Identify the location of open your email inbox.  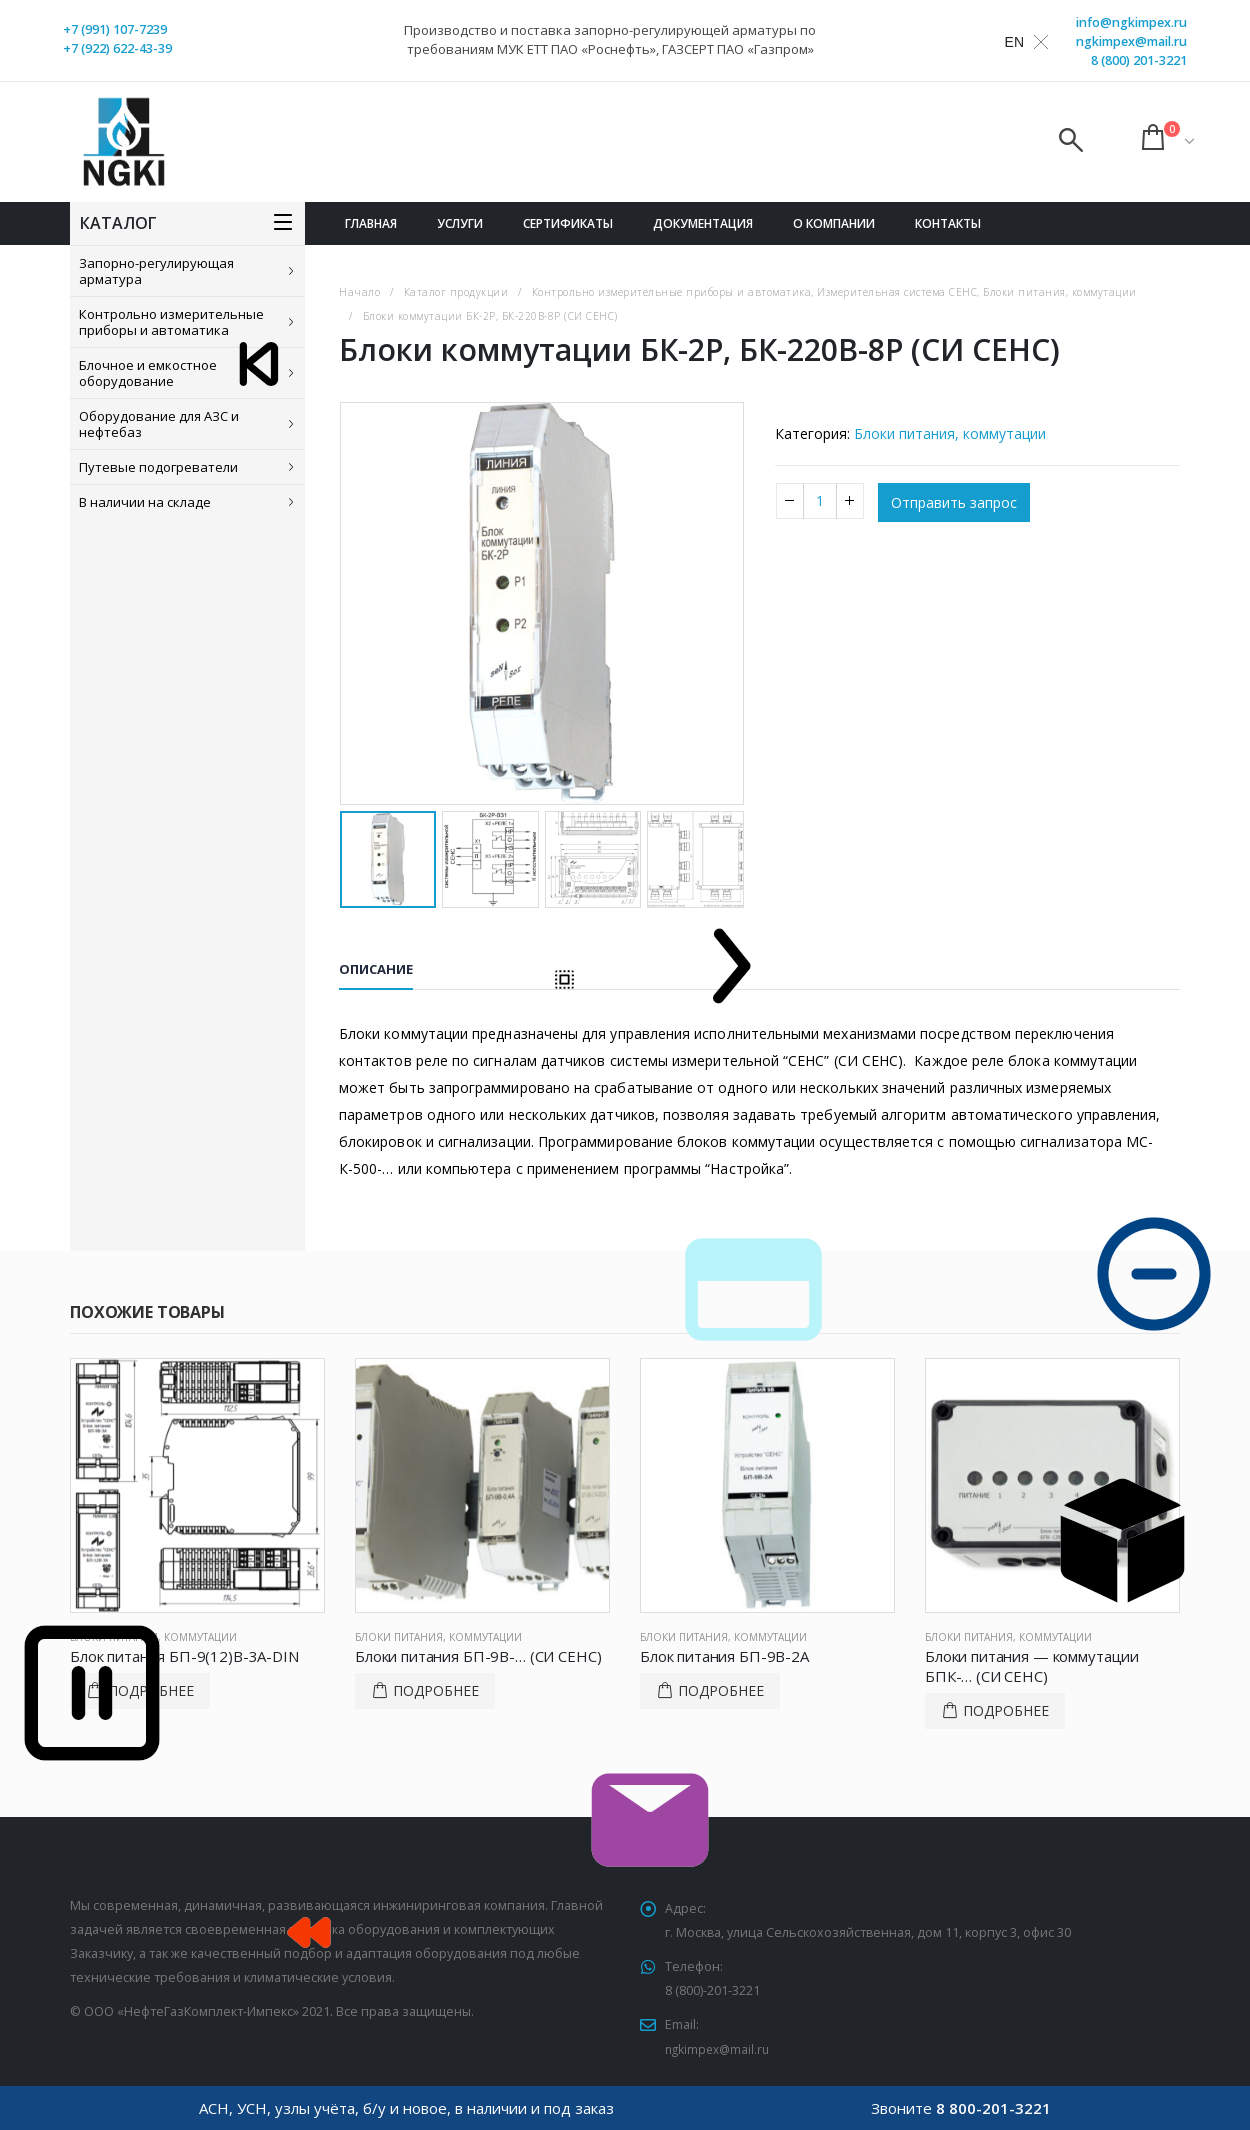
(650, 1820).